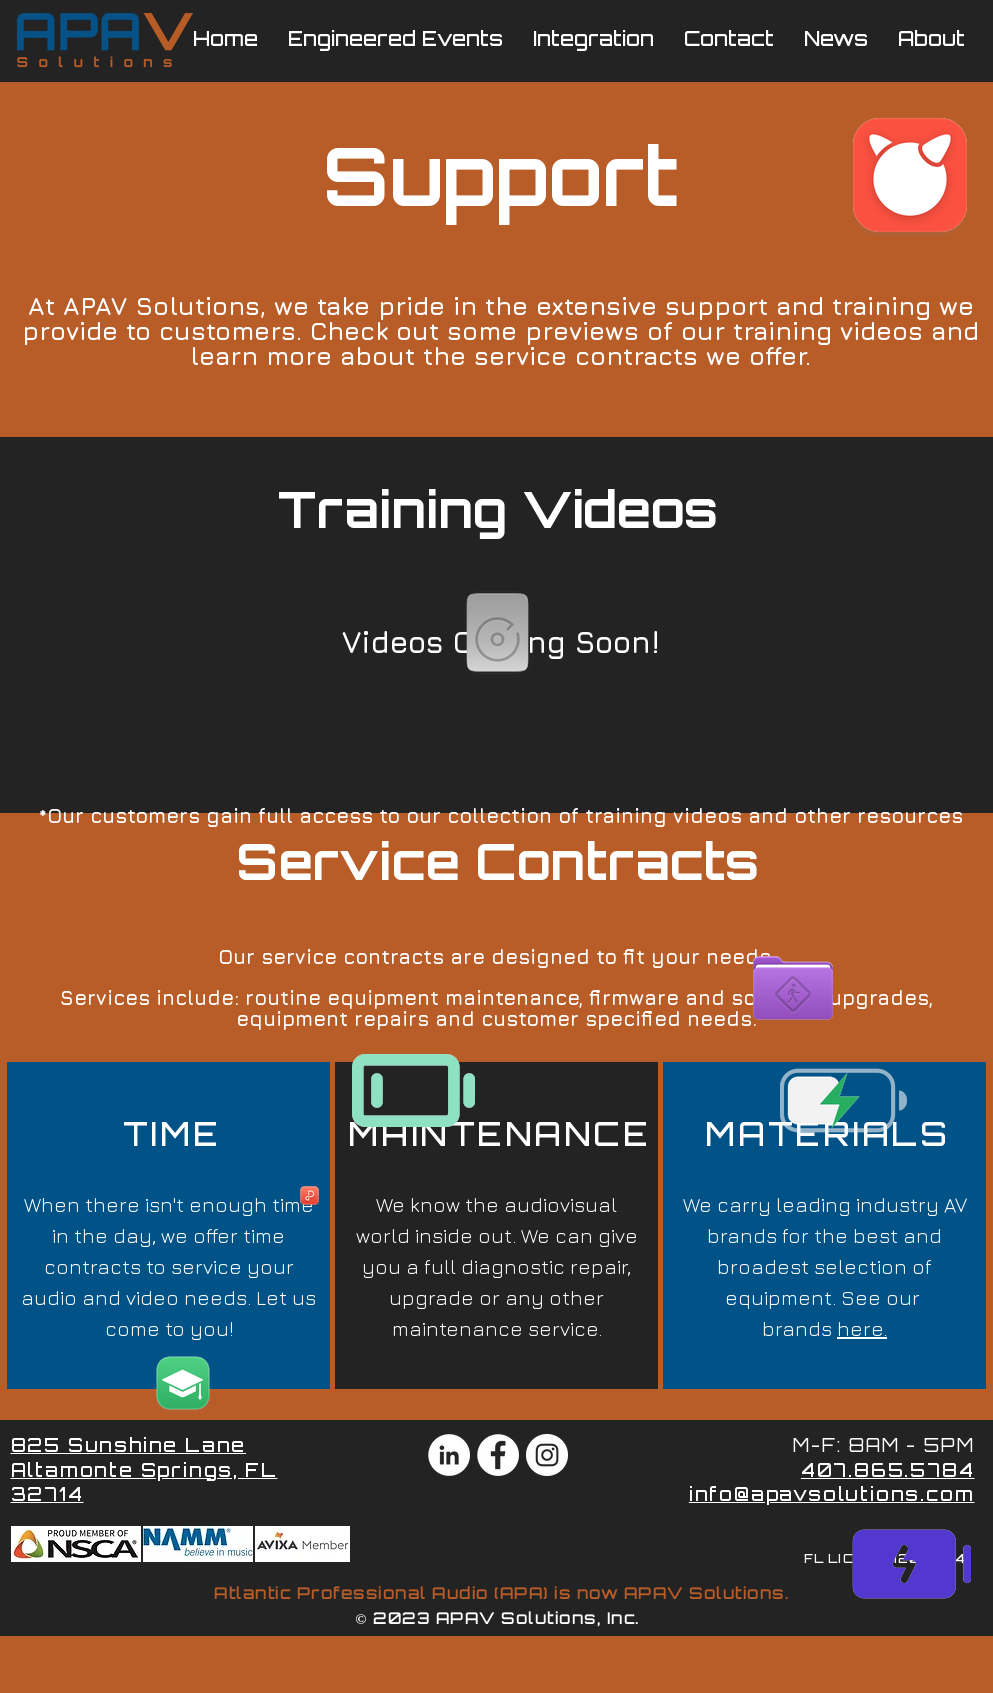 The image size is (993, 1693). What do you see at coordinates (183, 1383) in the screenshot?
I see `open education or learning apps` at bounding box center [183, 1383].